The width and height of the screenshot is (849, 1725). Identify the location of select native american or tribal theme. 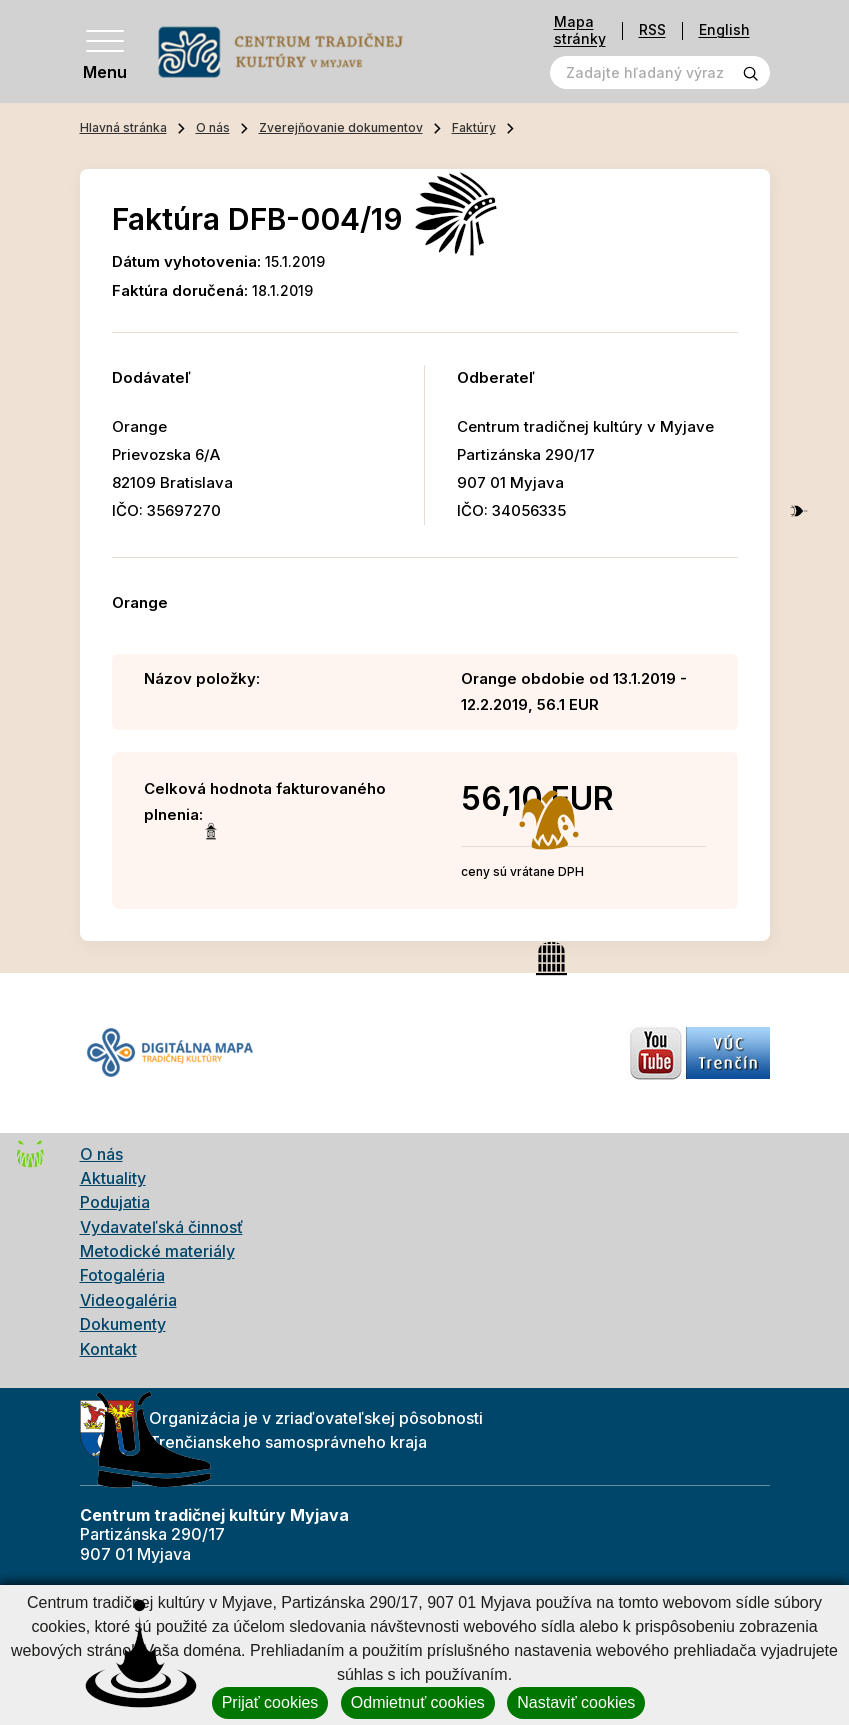
(456, 214).